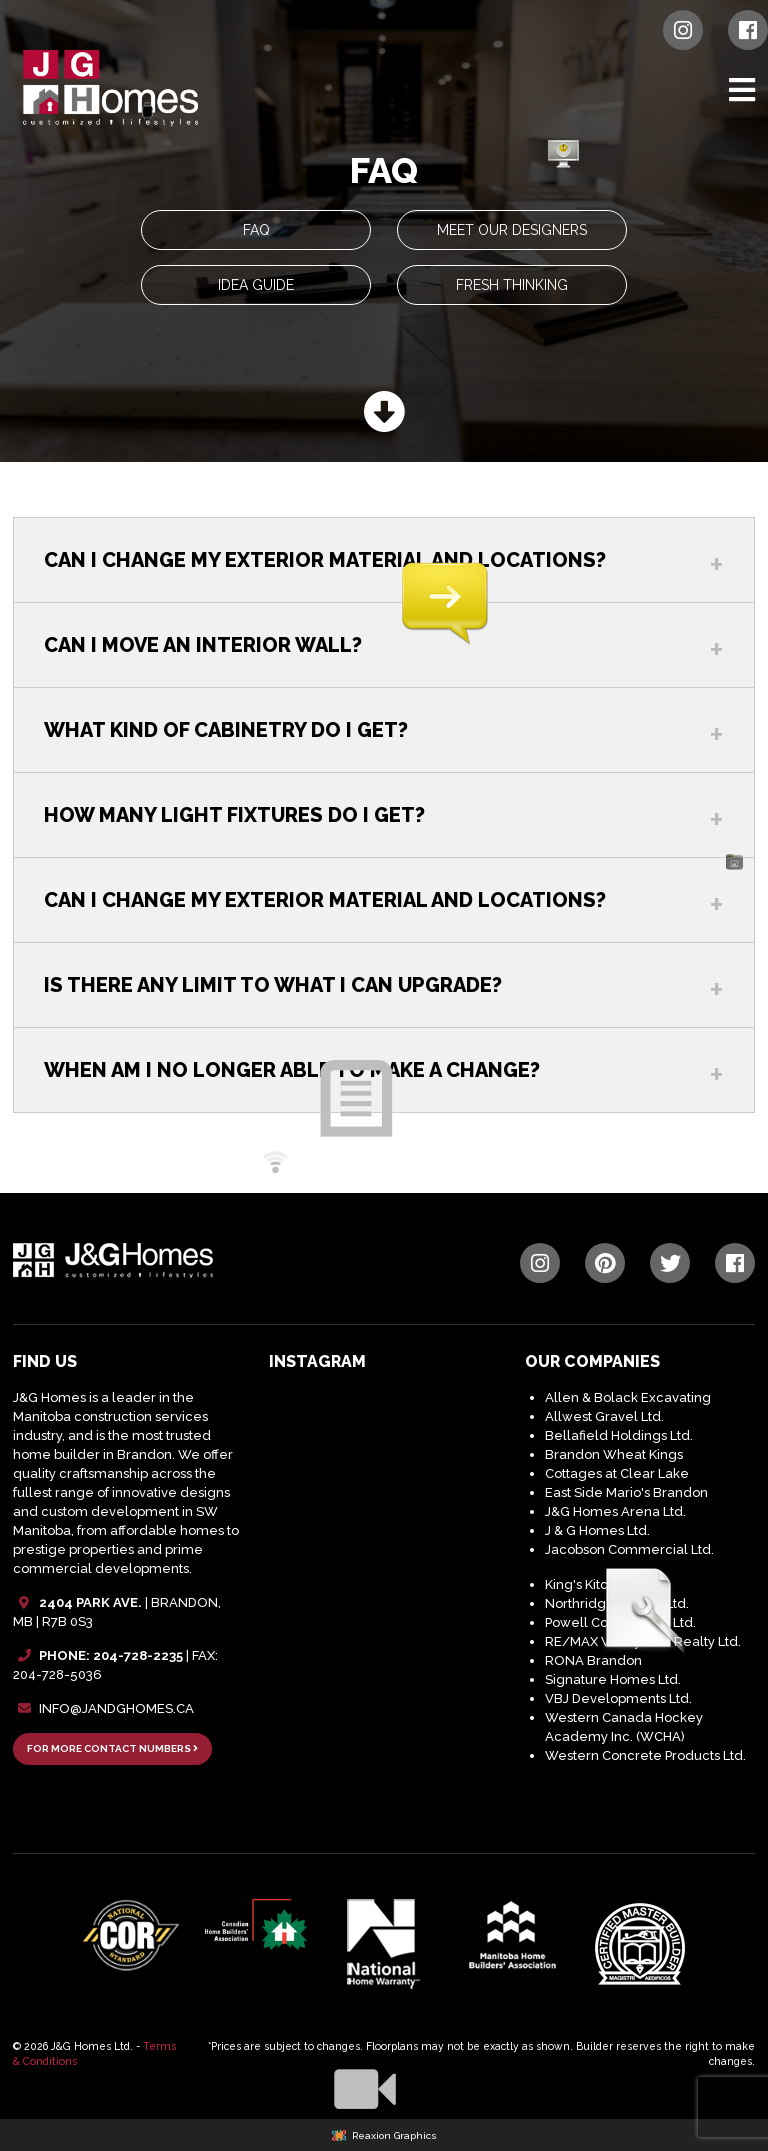  I want to click on lock your screen, so click(563, 153).